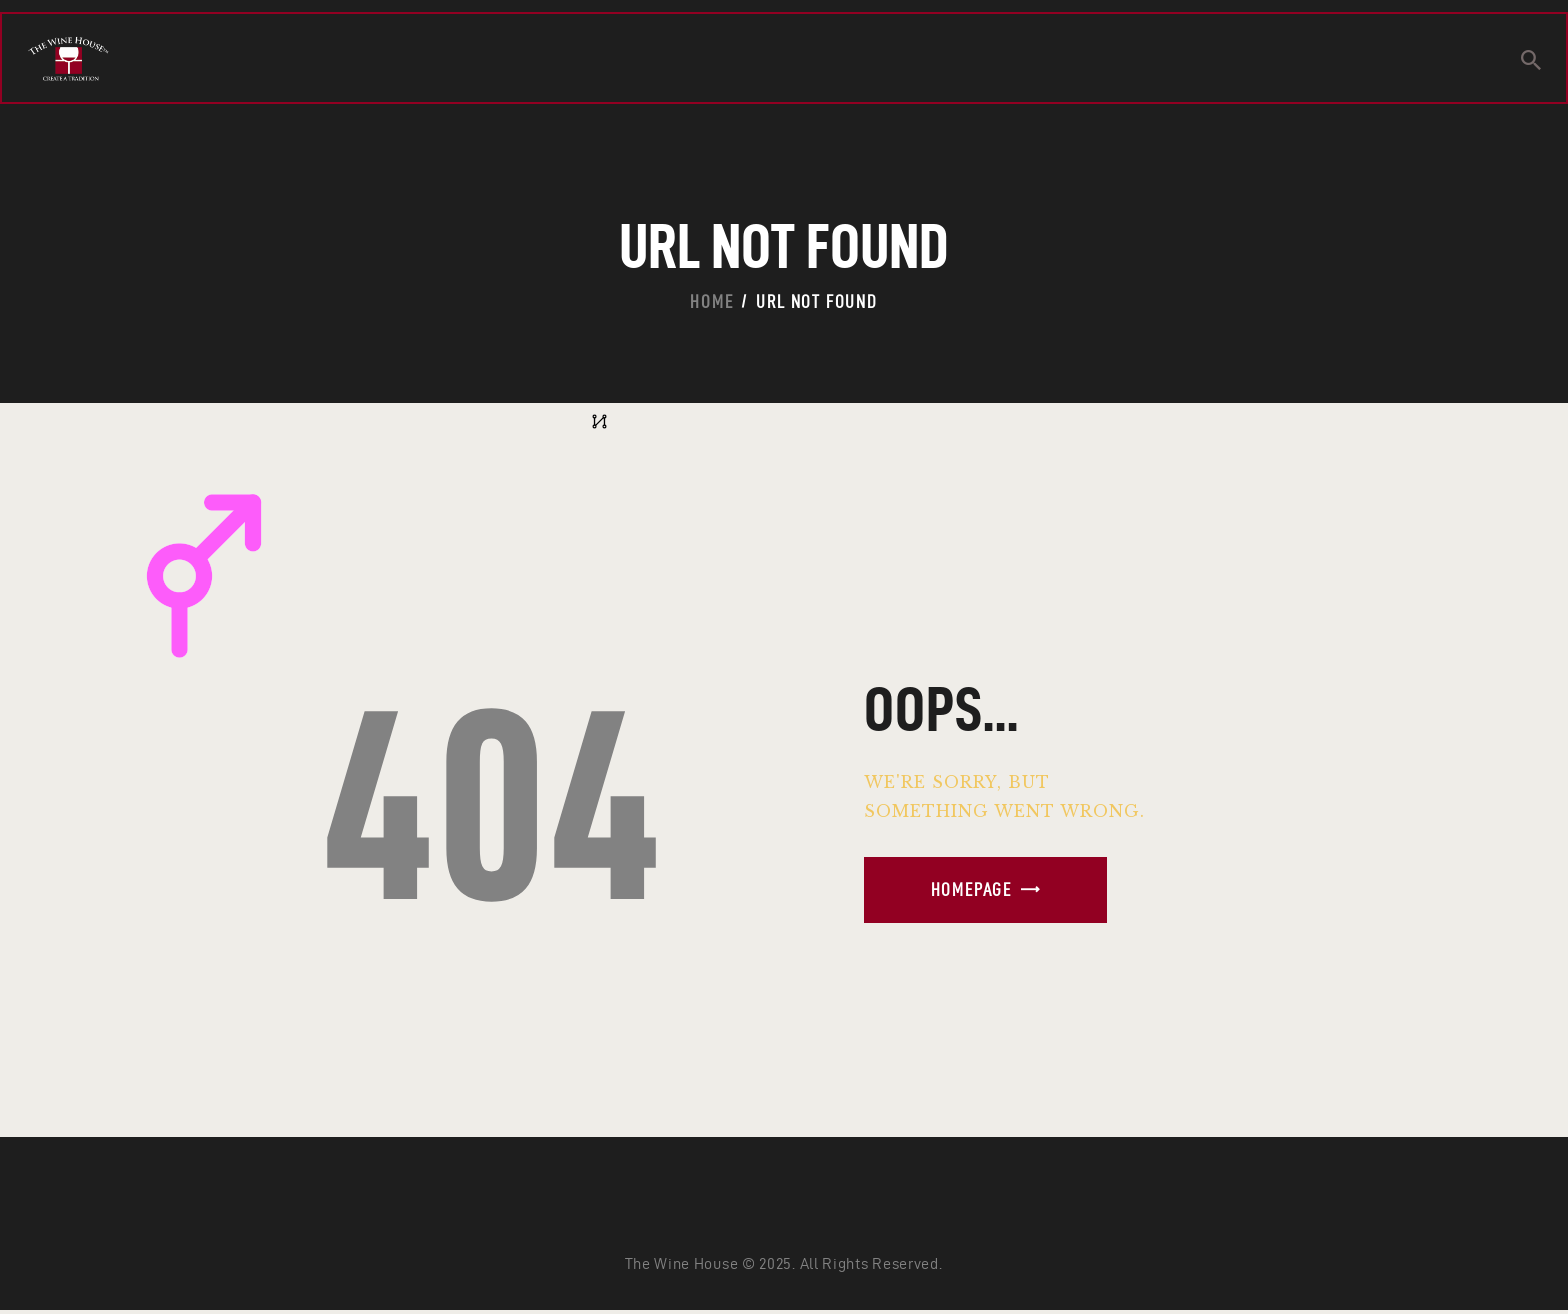 The height and width of the screenshot is (1314, 1568). What do you see at coordinates (599, 421) in the screenshot?
I see `connect nodes or data points` at bounding box center [599, 421].